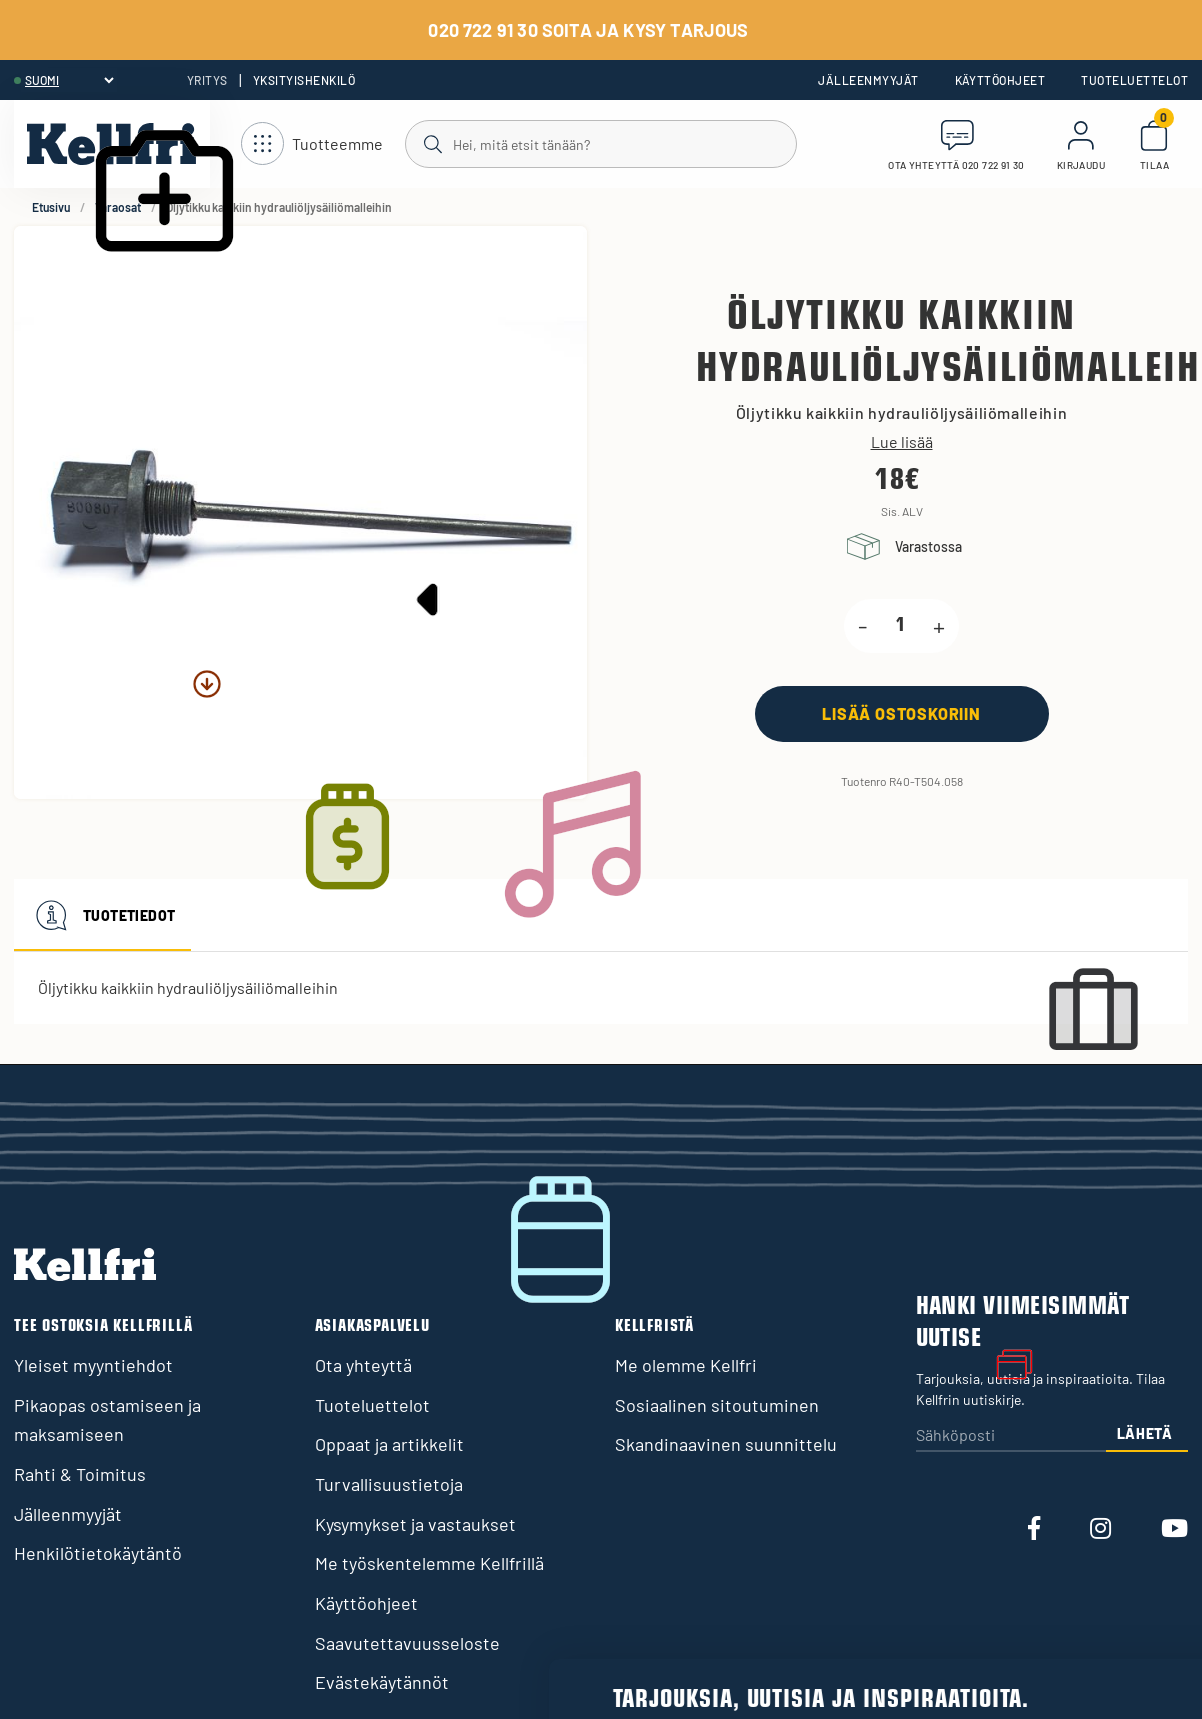 The height and width of the screenshot is (1719, 1202). What do you see at coordinates (428, 599) in the screenshot?
I see `navigate to the previous item or screen` at bounding box center [428, 599].